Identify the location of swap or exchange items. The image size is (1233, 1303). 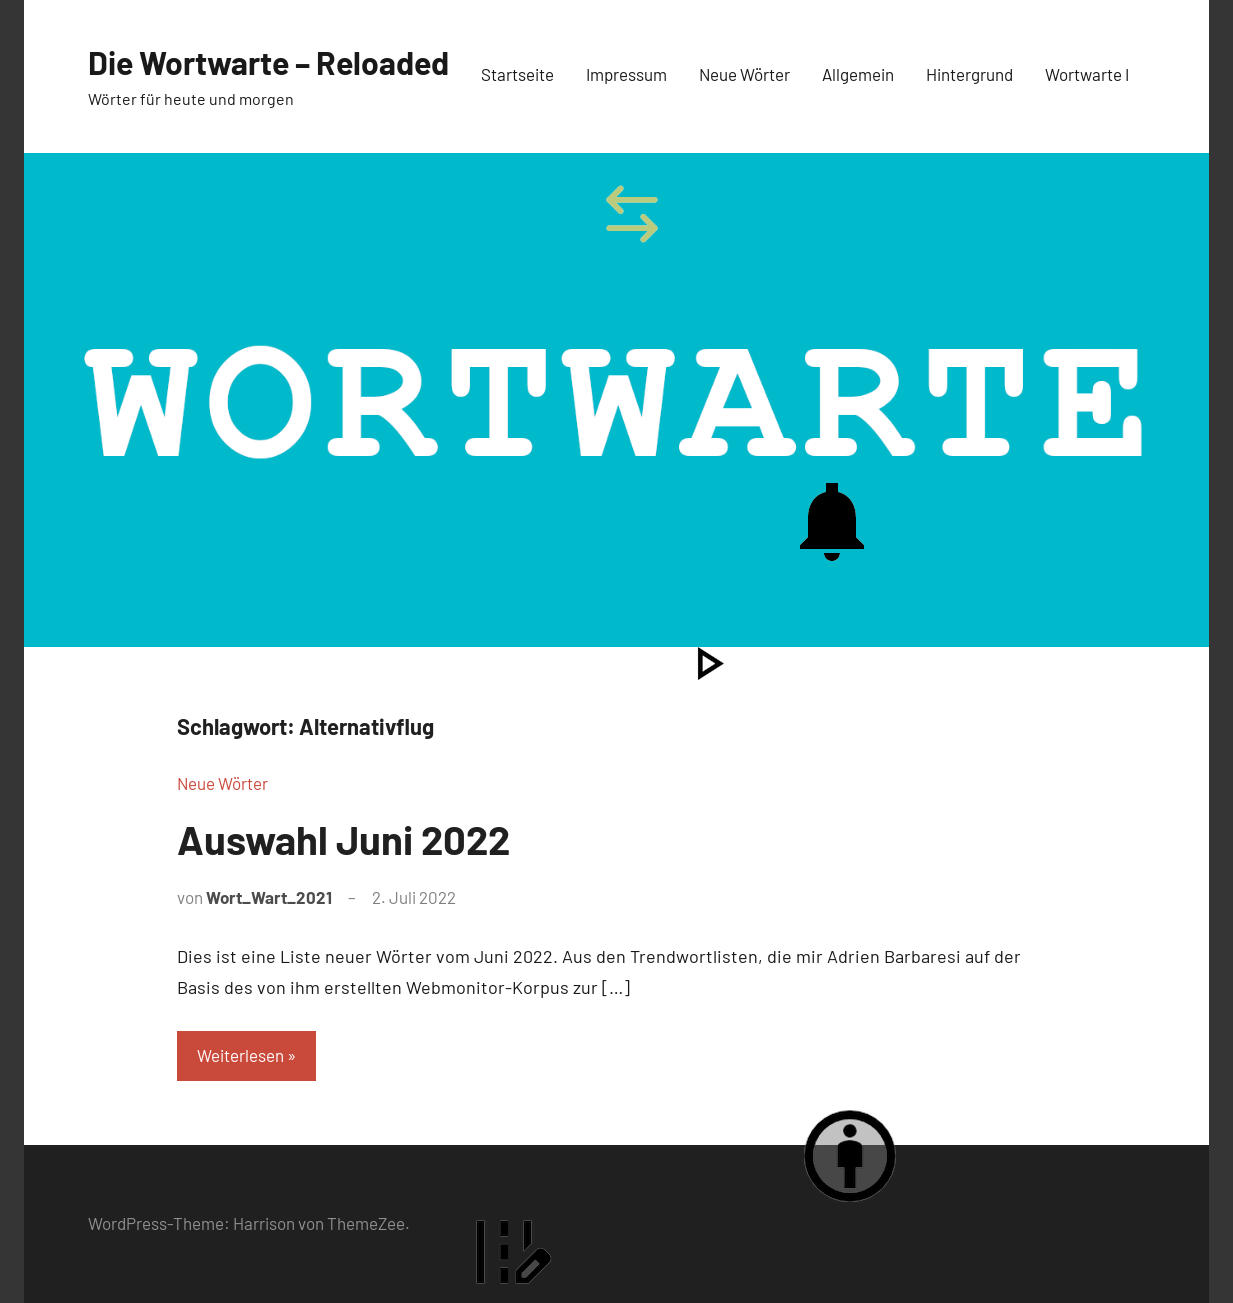
(632, 214).